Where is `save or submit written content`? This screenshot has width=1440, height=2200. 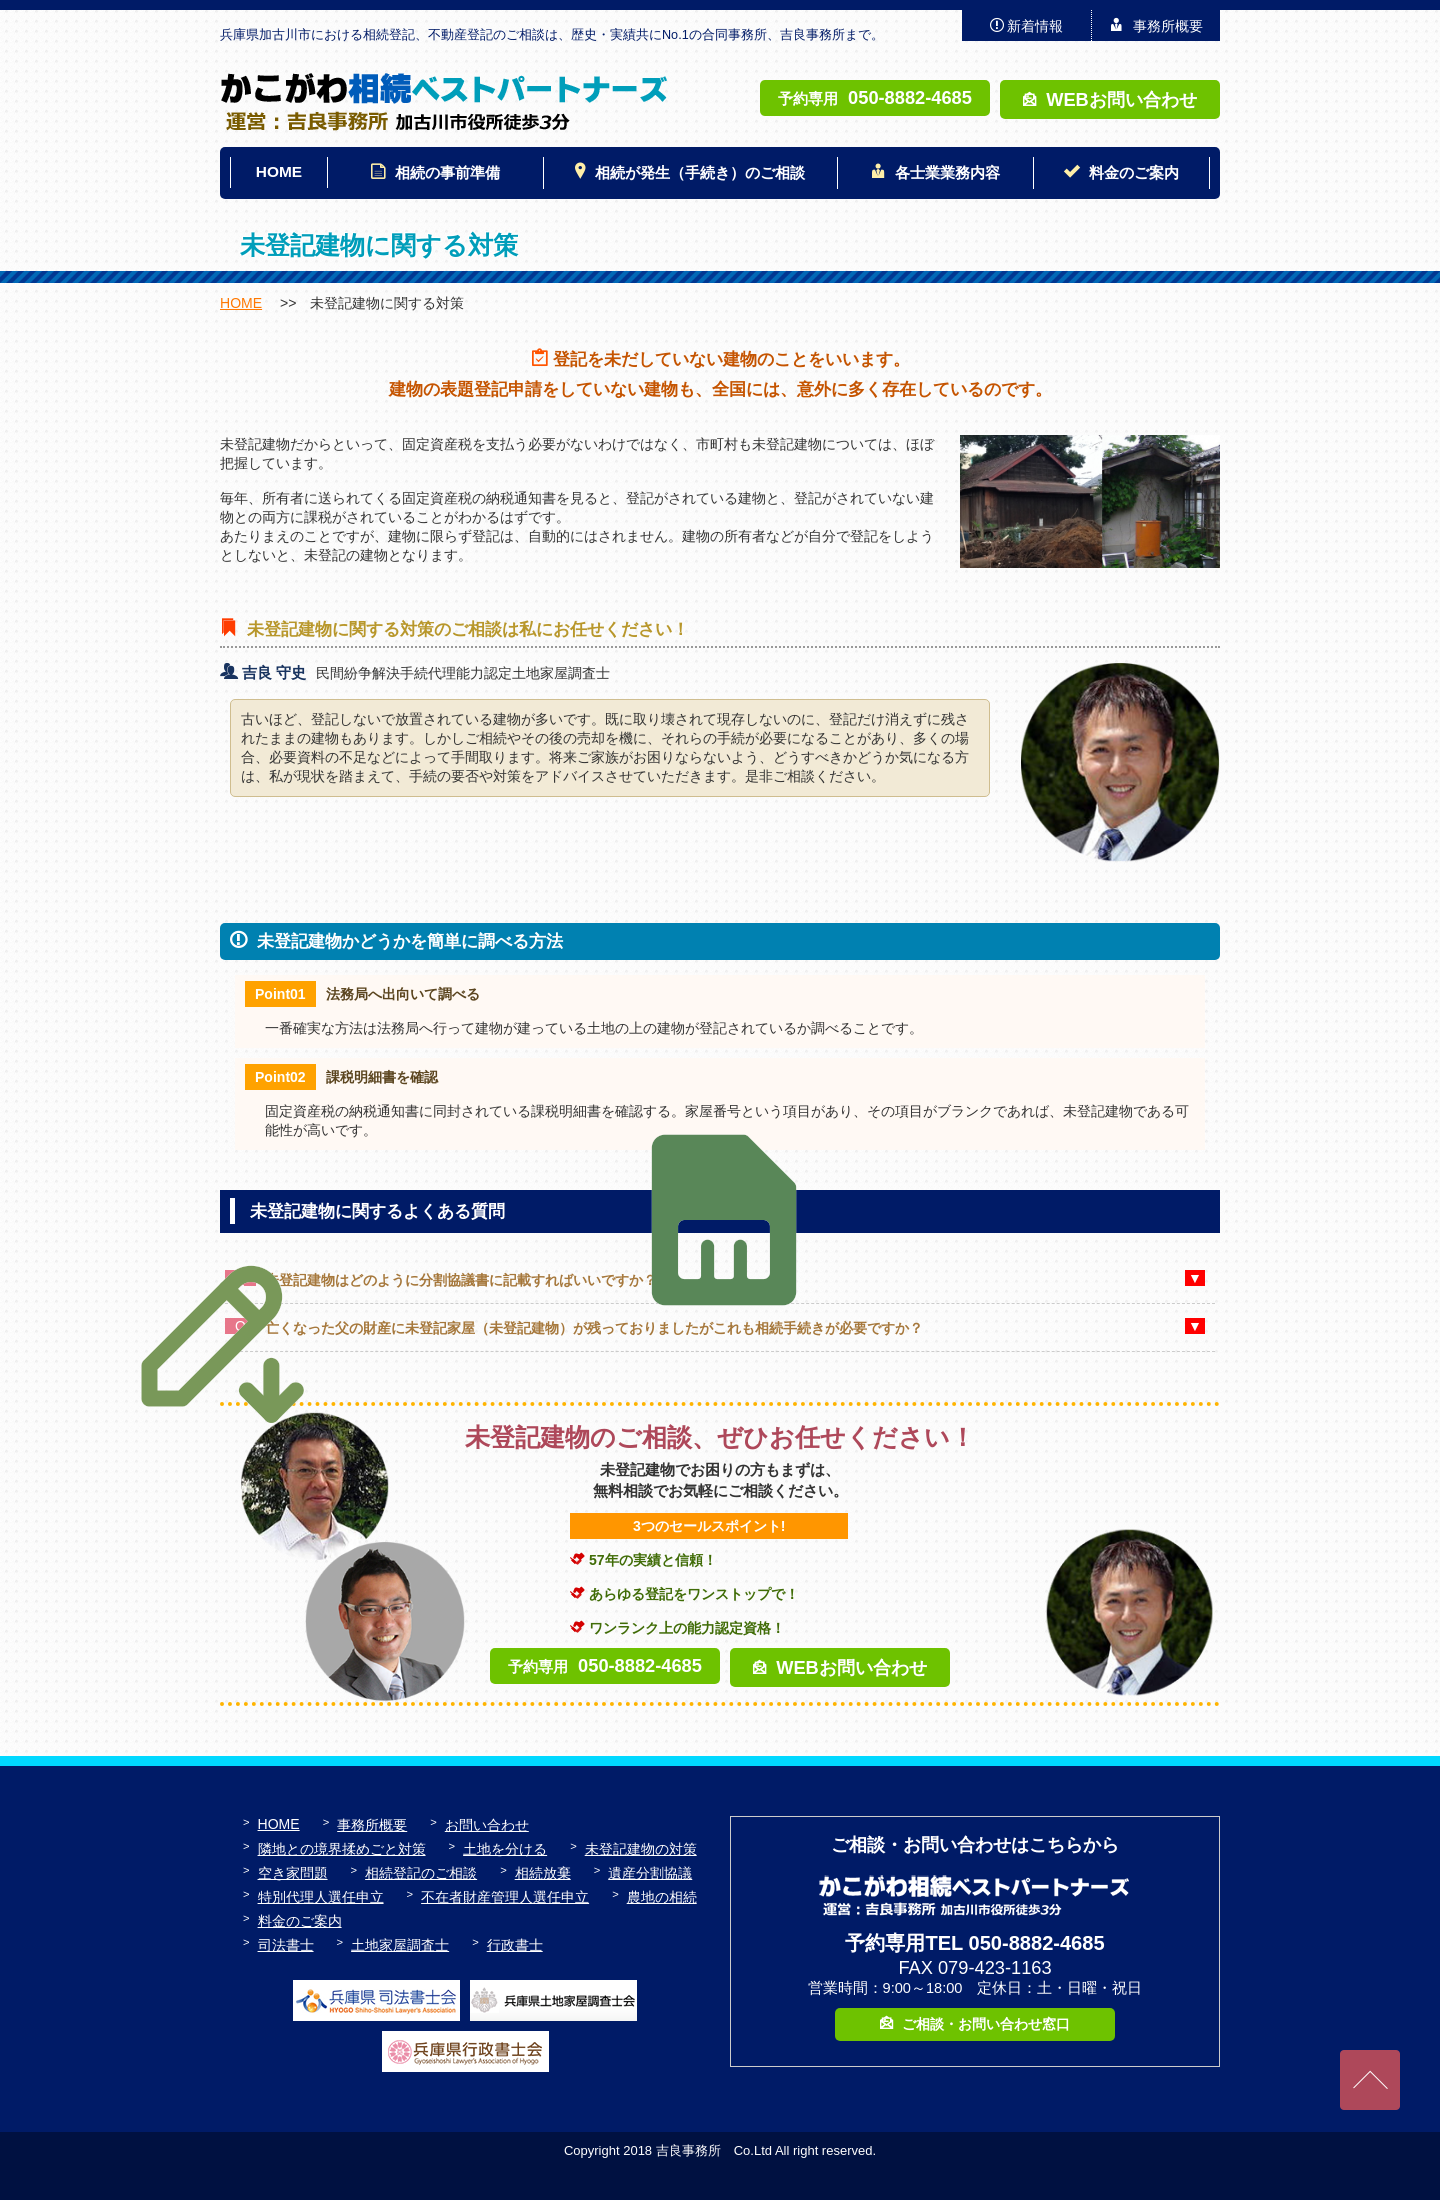
save or submit written content is located at coordinates (214, 1333).